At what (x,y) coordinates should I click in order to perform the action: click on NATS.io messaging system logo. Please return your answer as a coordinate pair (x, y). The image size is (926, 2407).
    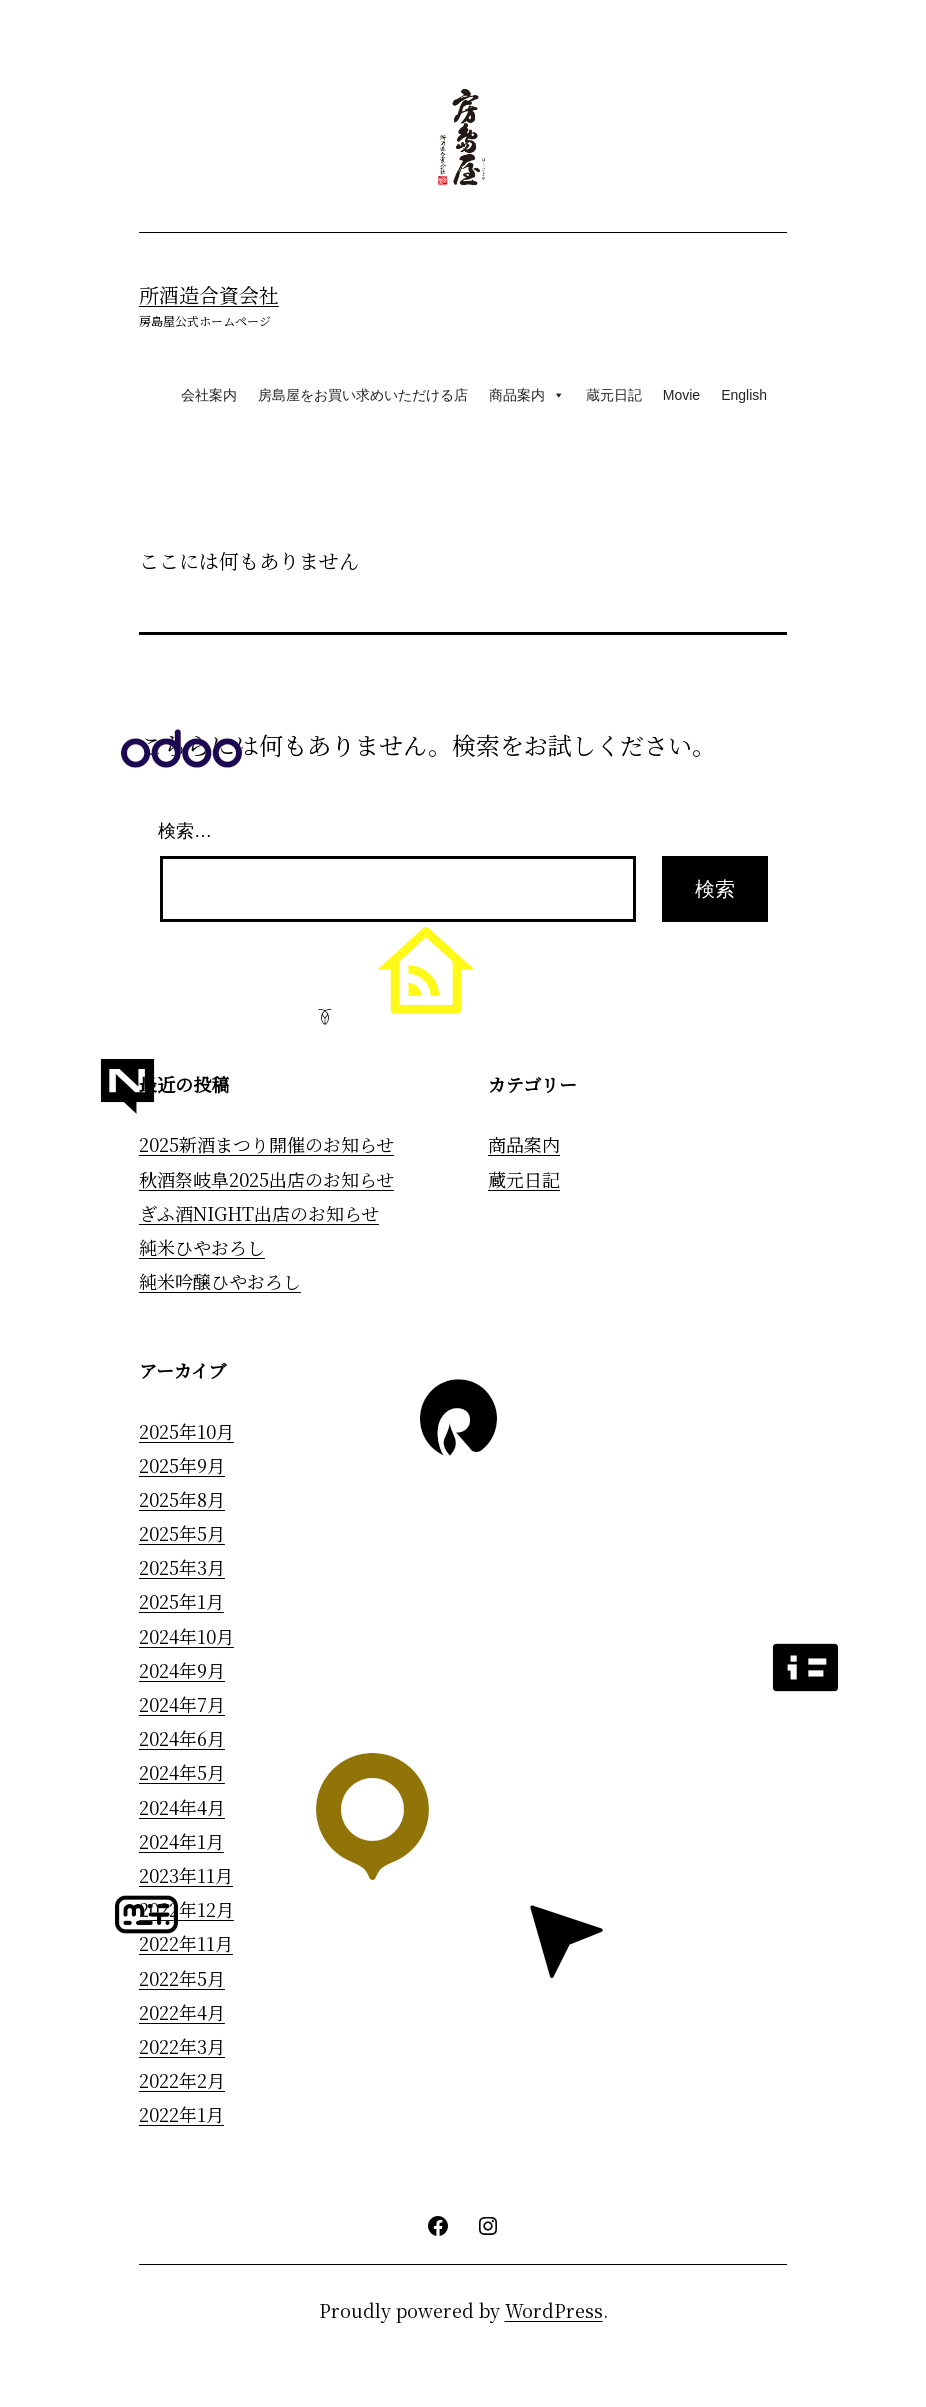
    Looking at the image, I should click on (127, 1086).